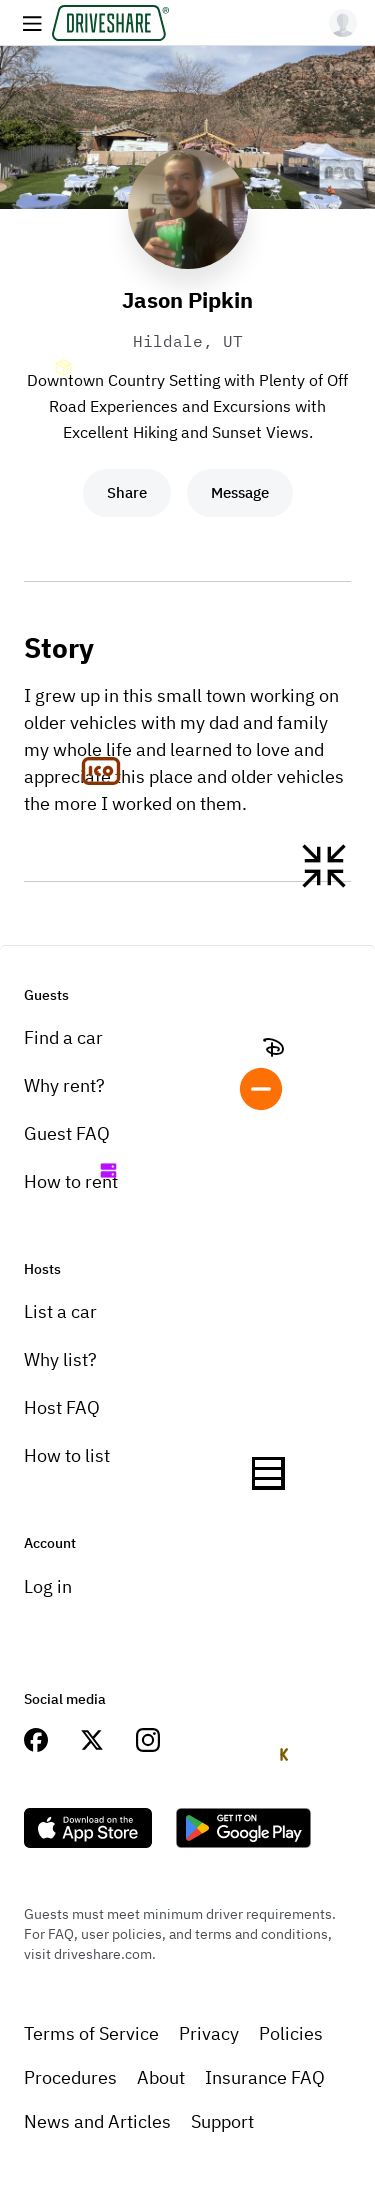 Image resolution: width=375 pixels, height=2200 pixels. I want to click on view data in table row format, so click(268, 1473).